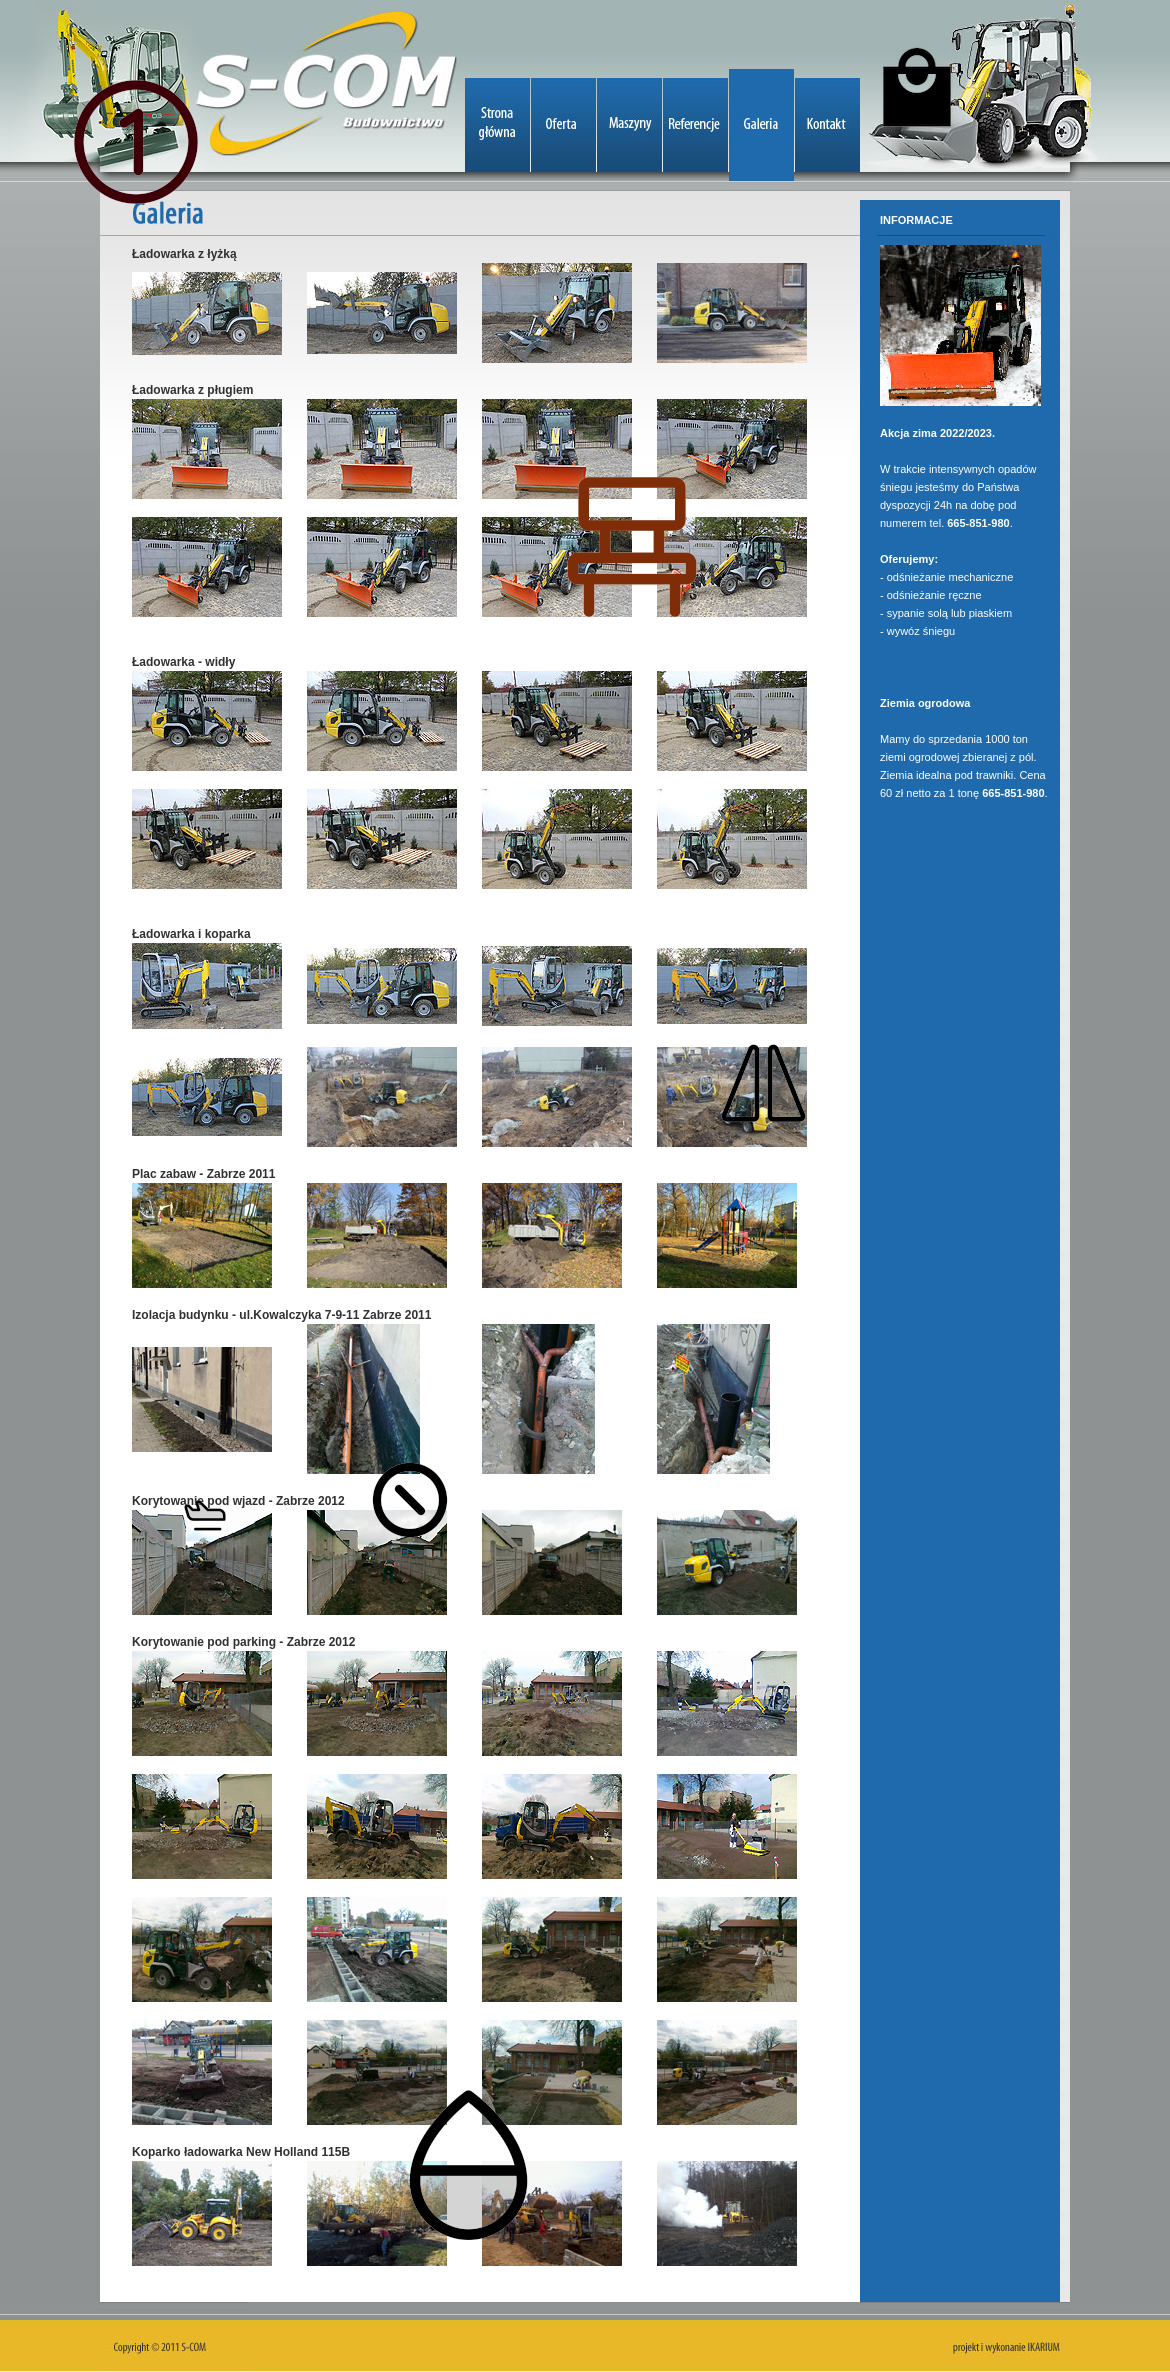 This screenshot has width=1170, height=2372. What do you see at coordinates (763, 1086) in the screenshot?
I see `flip image horizontally` at bounding box center [763, 1086].